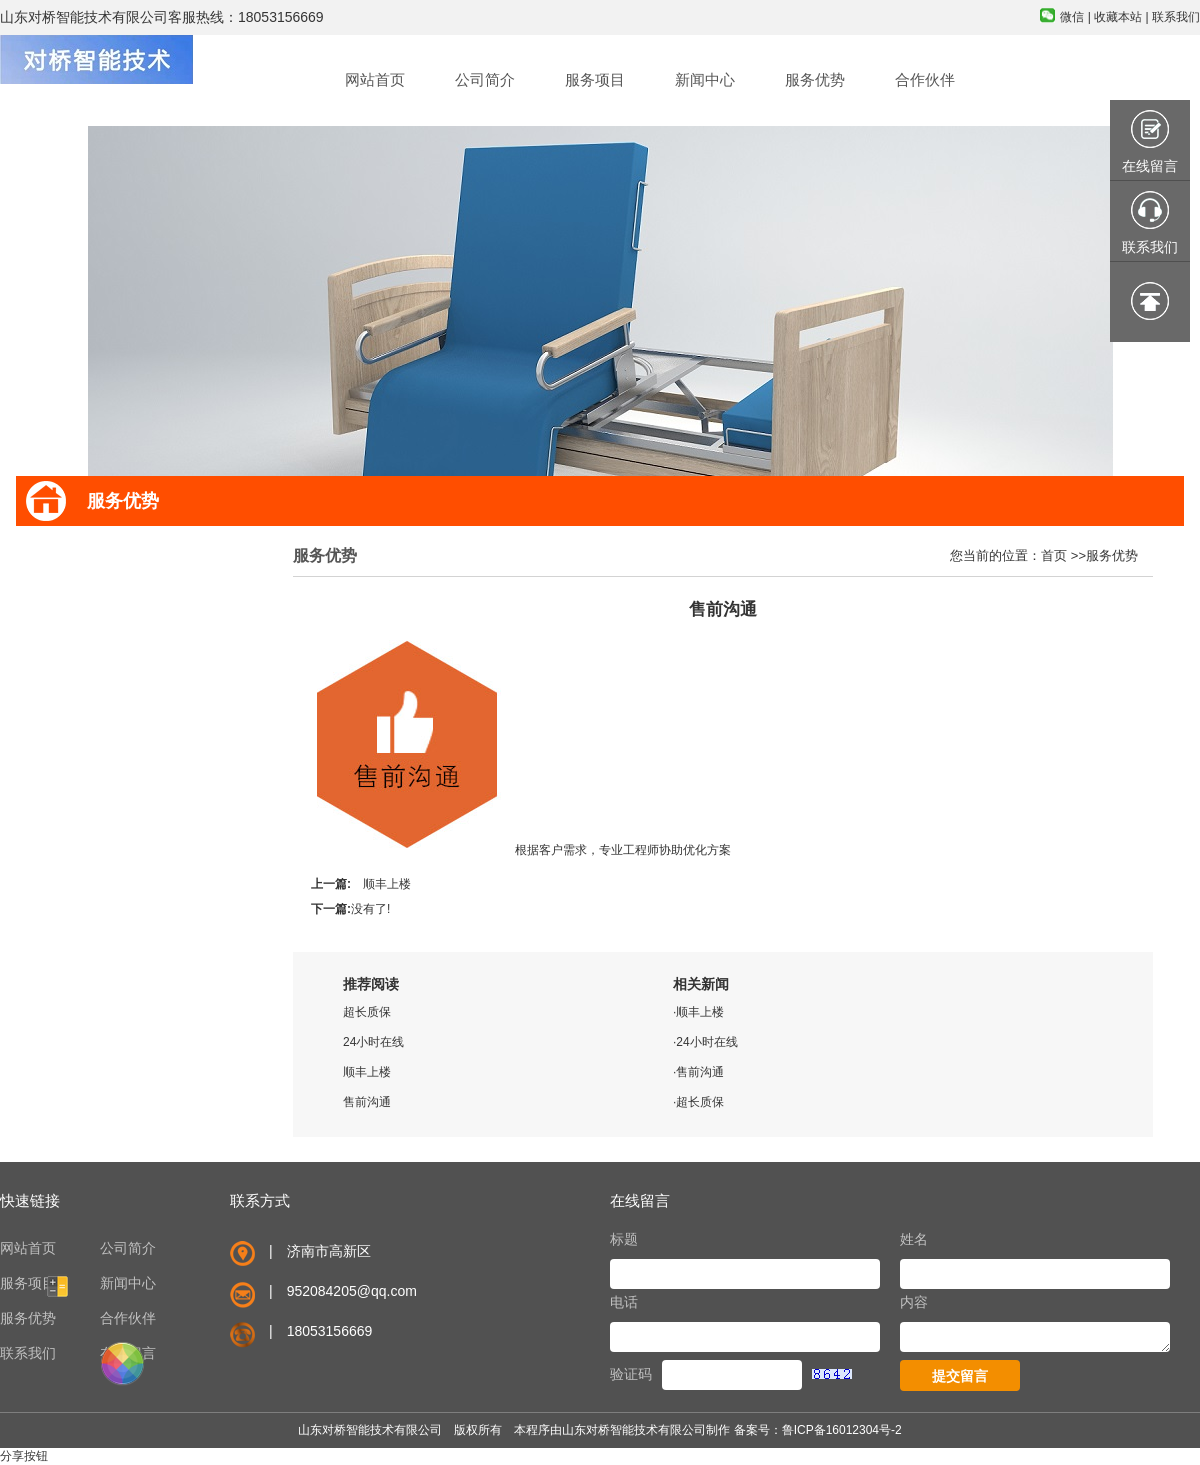 The image size is (1200, 1465). What do you see at coordinates (122, 1363) in the screenshot?
I see `open color picker tool` at bounding box center [122, 1363].